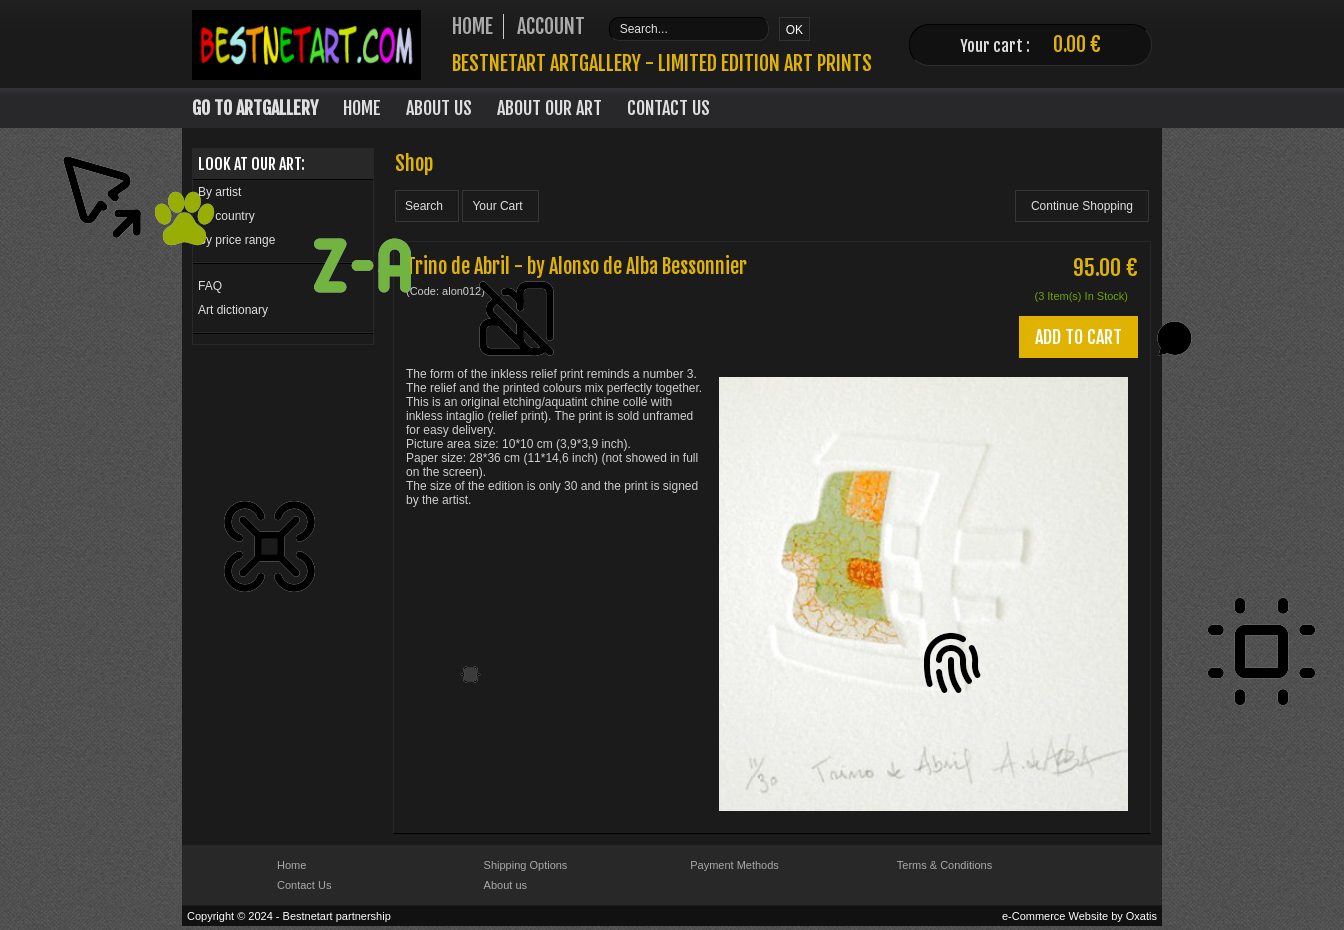 The image size is (1344, 930). I want to click on disable color picker or swatch tool, so click(516, 318).